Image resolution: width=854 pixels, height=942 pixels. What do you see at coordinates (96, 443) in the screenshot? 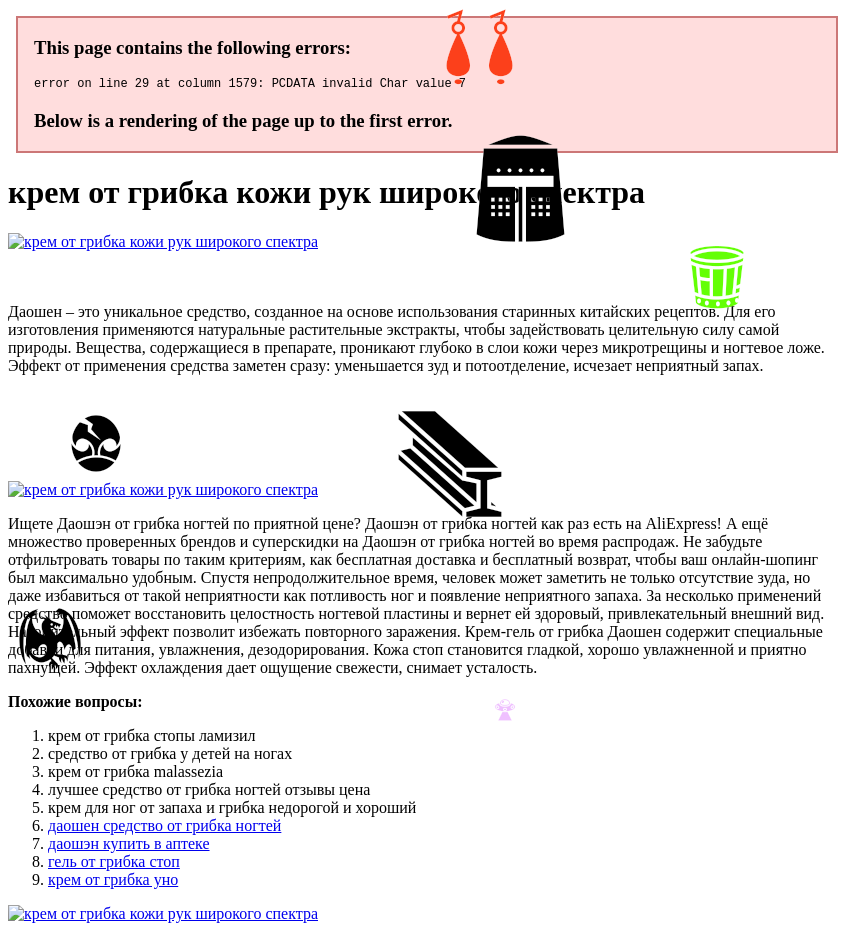
I see `select a broken or damaged mask item` at bounding box center [96, 443].